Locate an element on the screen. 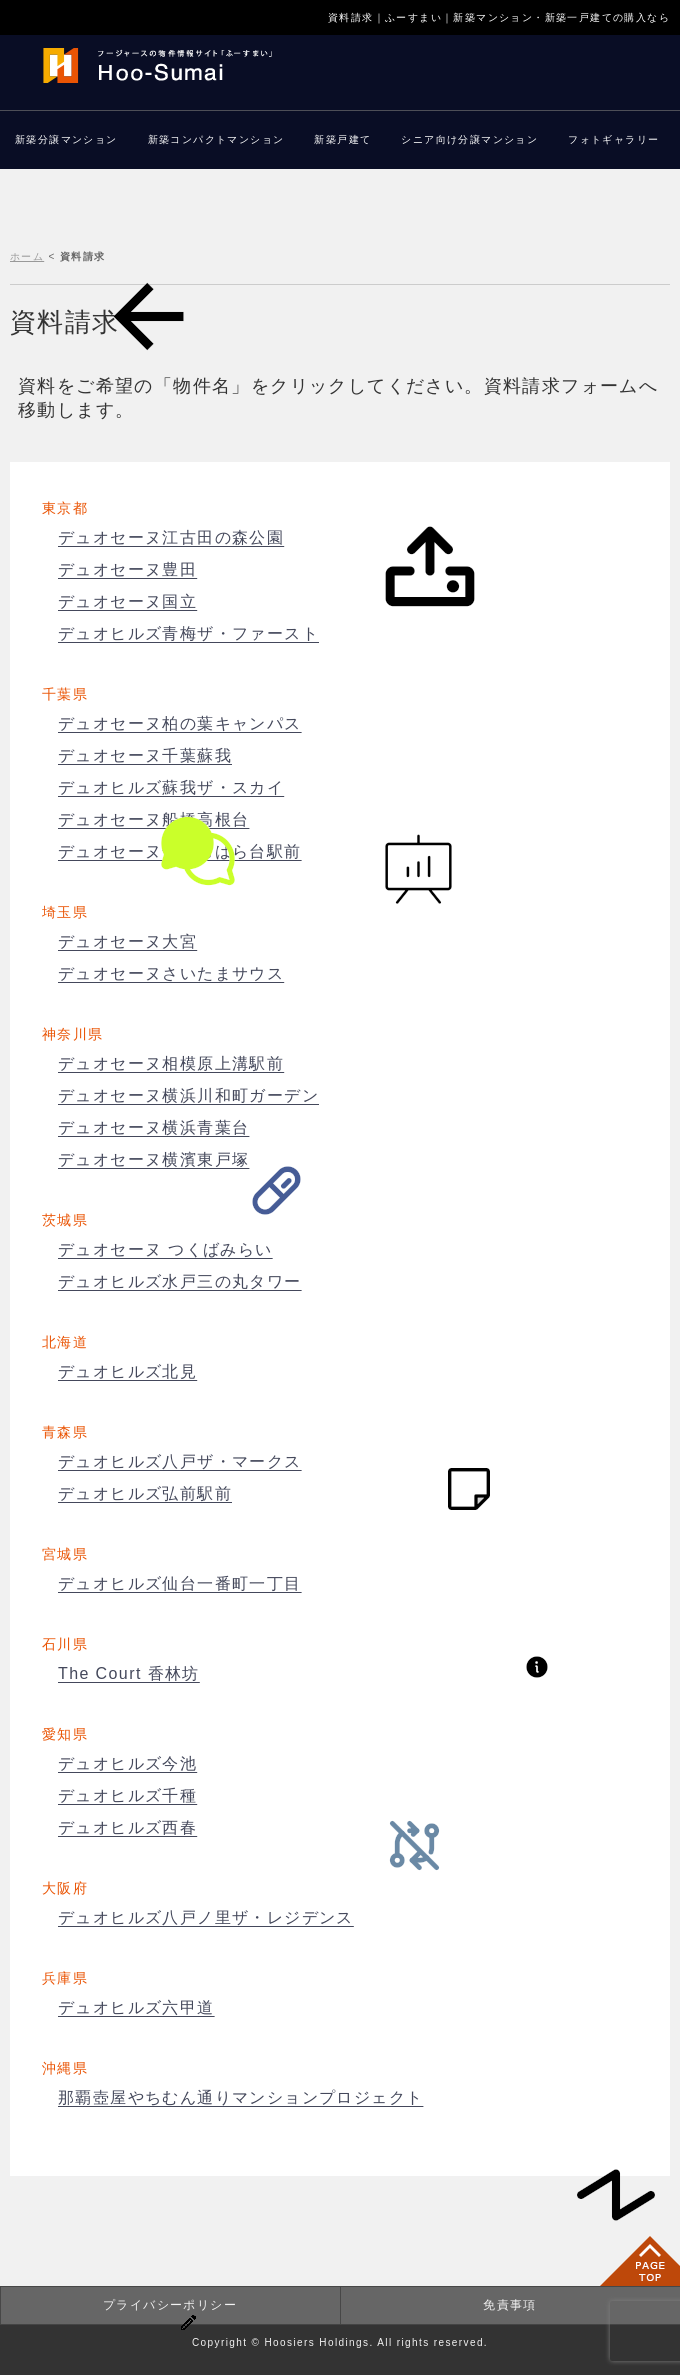  go back to the previous screen is located at coordinates (149, 316).